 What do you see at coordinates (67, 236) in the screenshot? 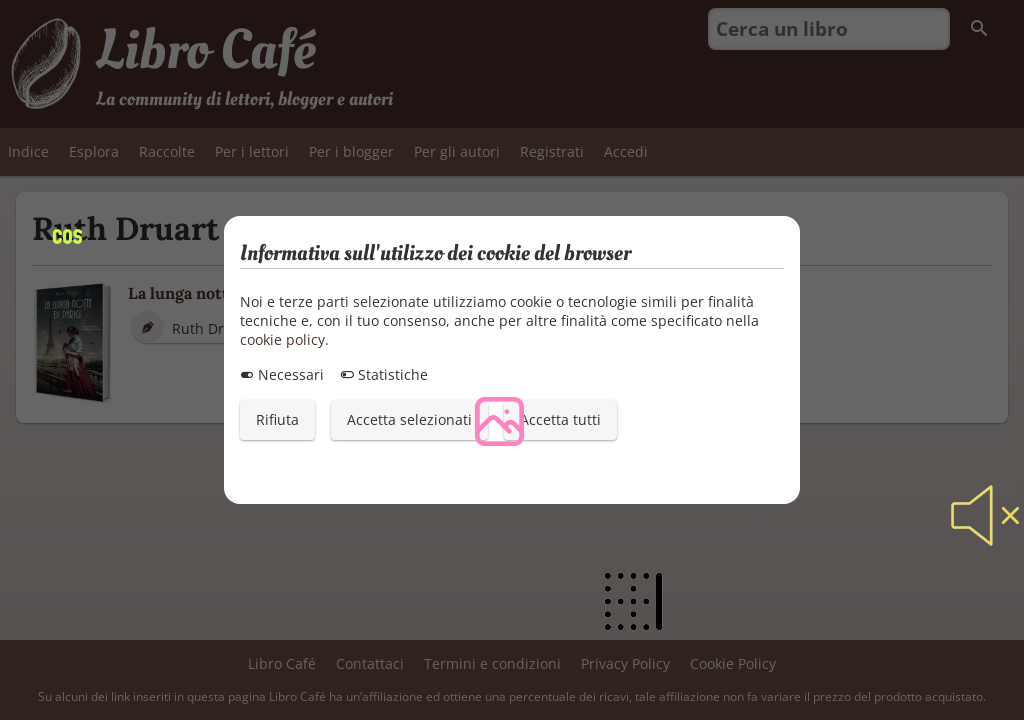
I see `access cosine function in calculator` at bounding box center [67, 236].